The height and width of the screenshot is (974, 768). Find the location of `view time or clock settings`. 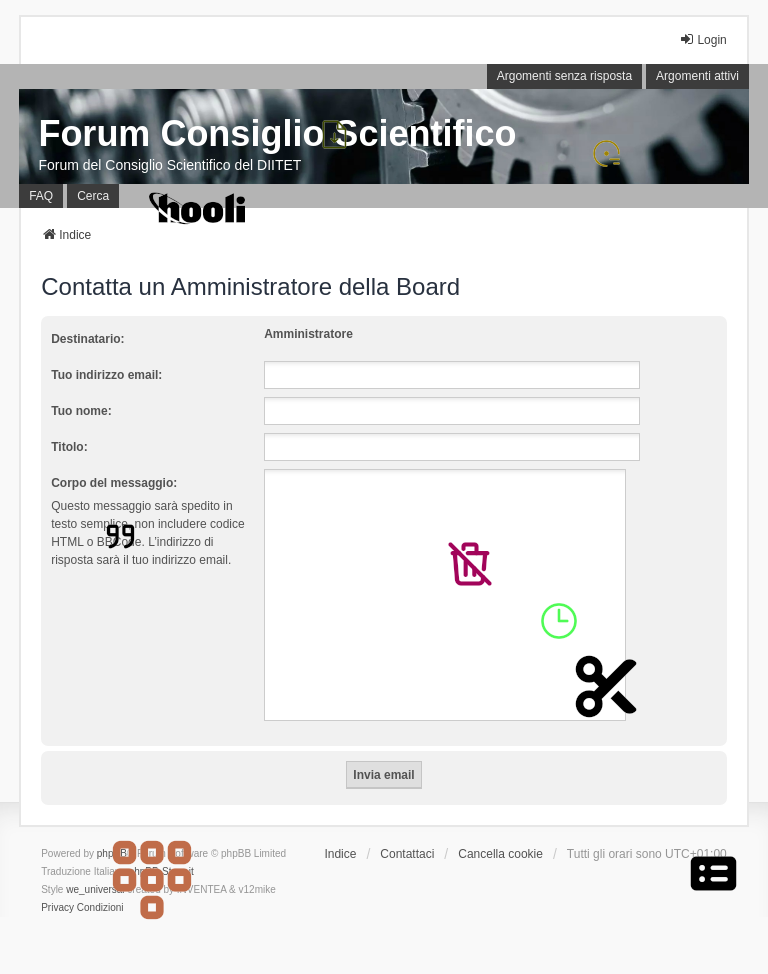

view time or clock settings is located at coordinates (559, 621).